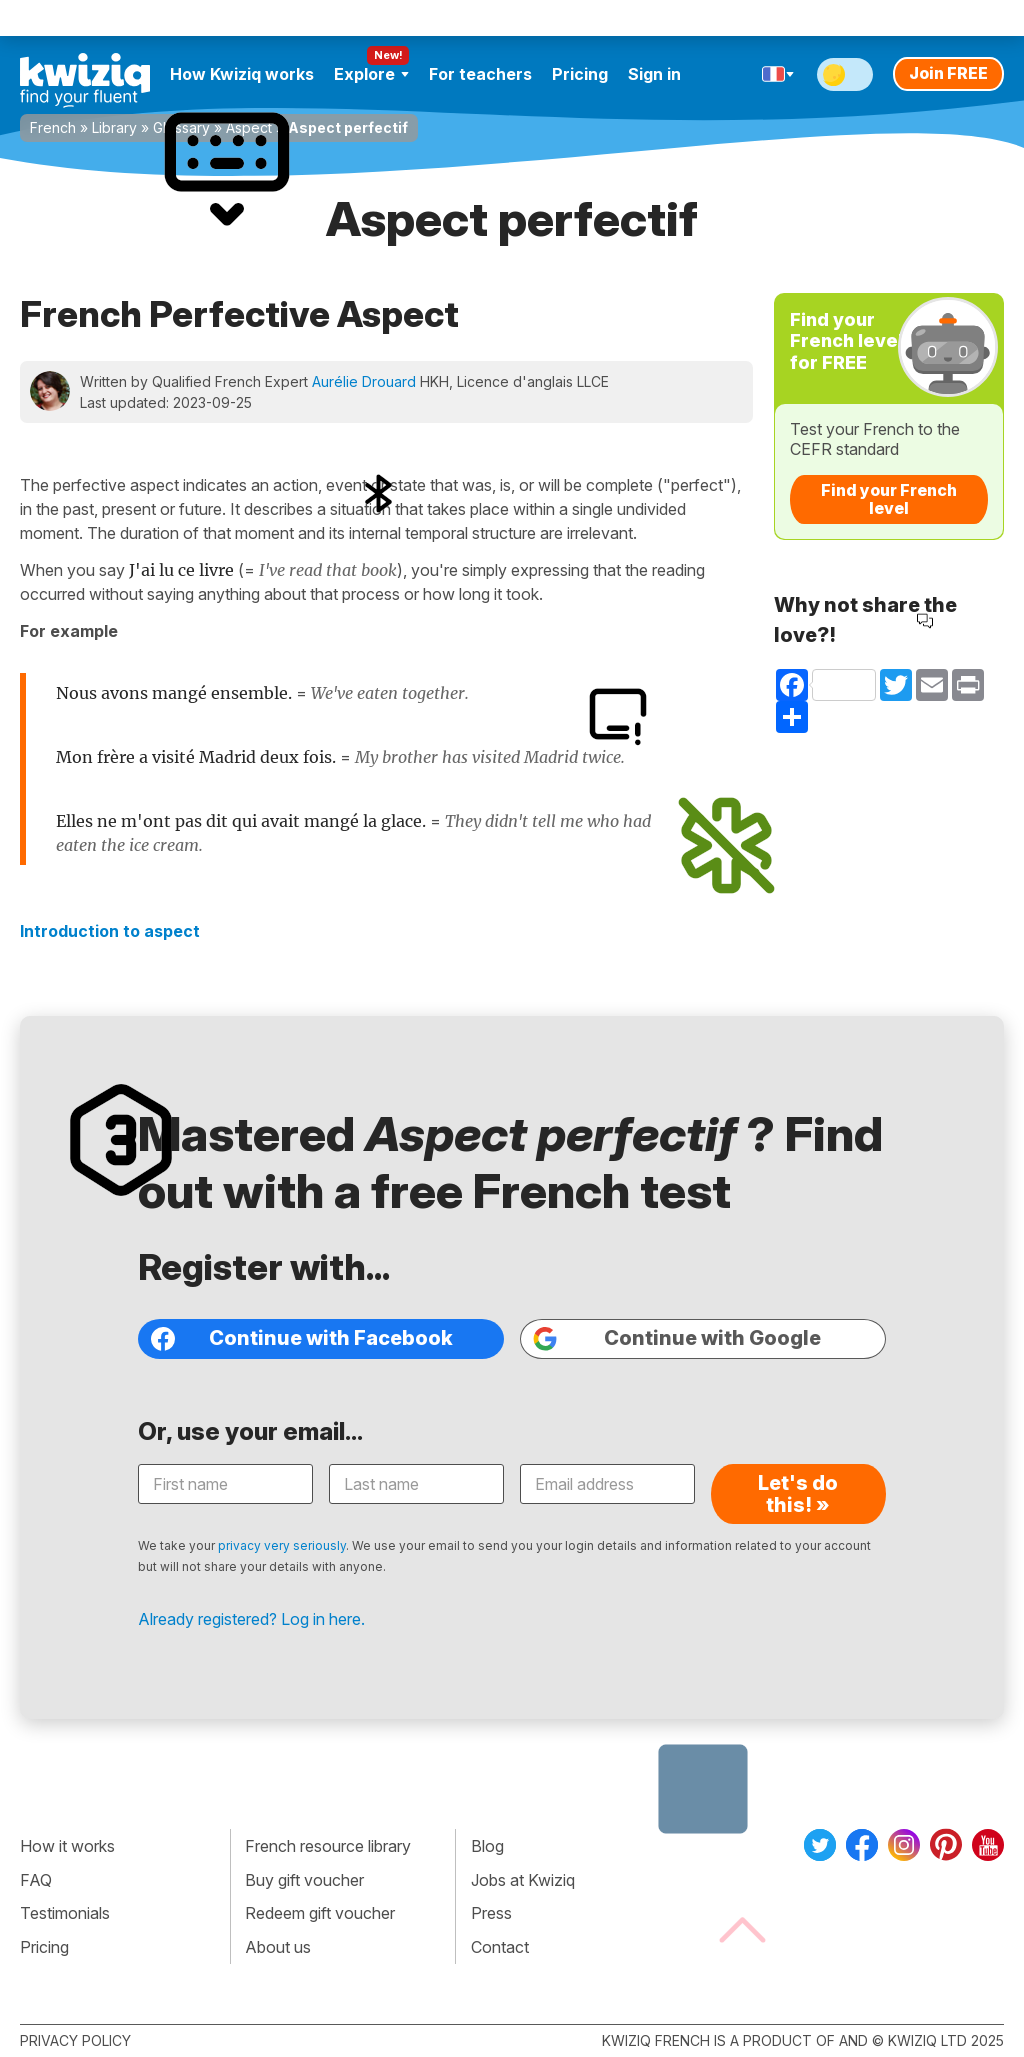  I want to click on medical services unavailable, so click(726, 845).